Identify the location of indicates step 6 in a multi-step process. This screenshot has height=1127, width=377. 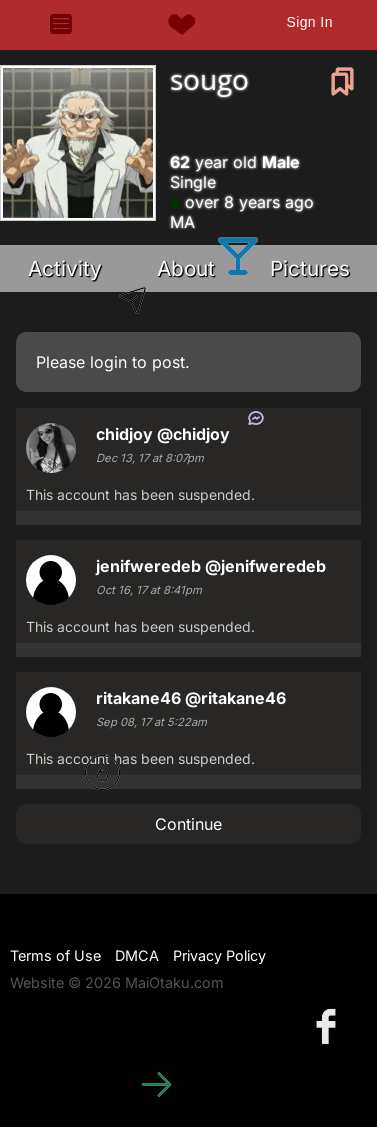
(102, 772).